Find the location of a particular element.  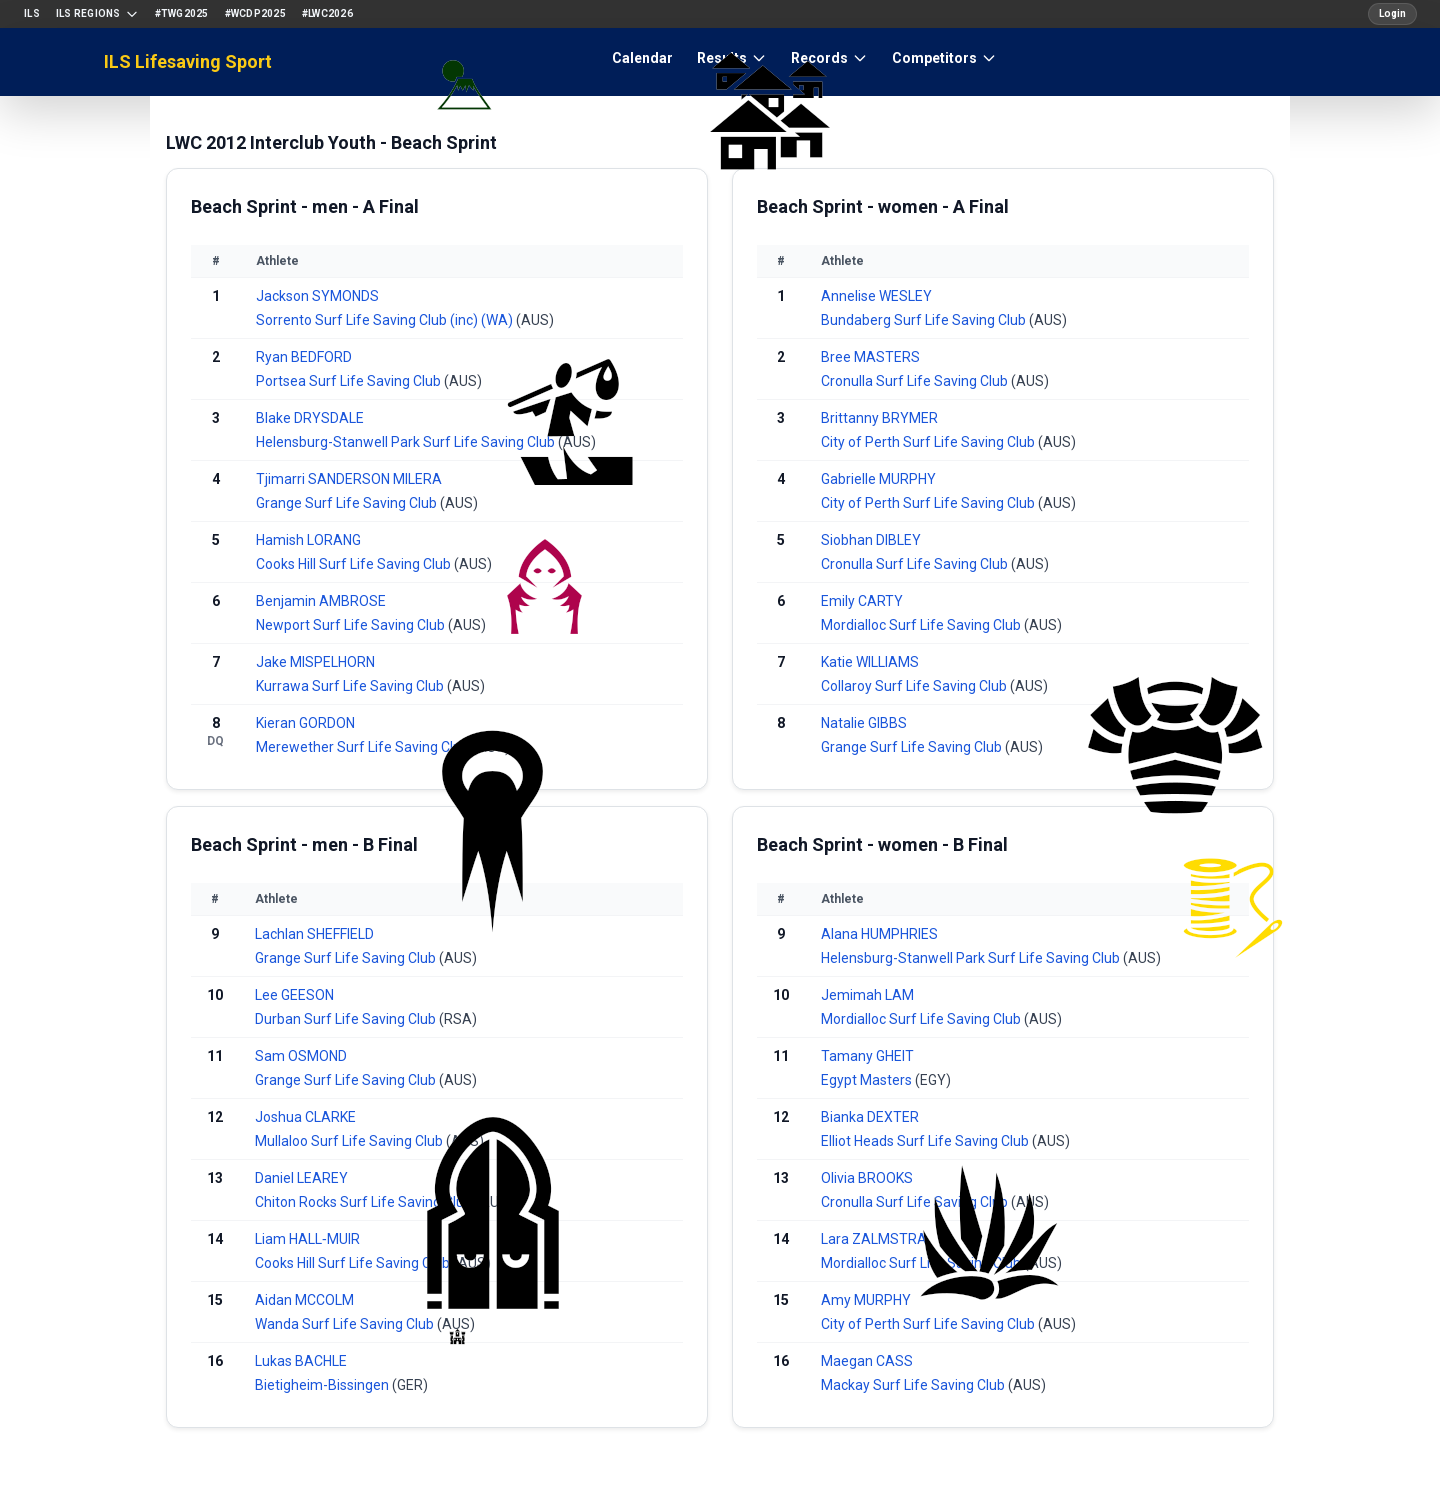

access sewing or crafting tools is located at coordinates (1233, 904).